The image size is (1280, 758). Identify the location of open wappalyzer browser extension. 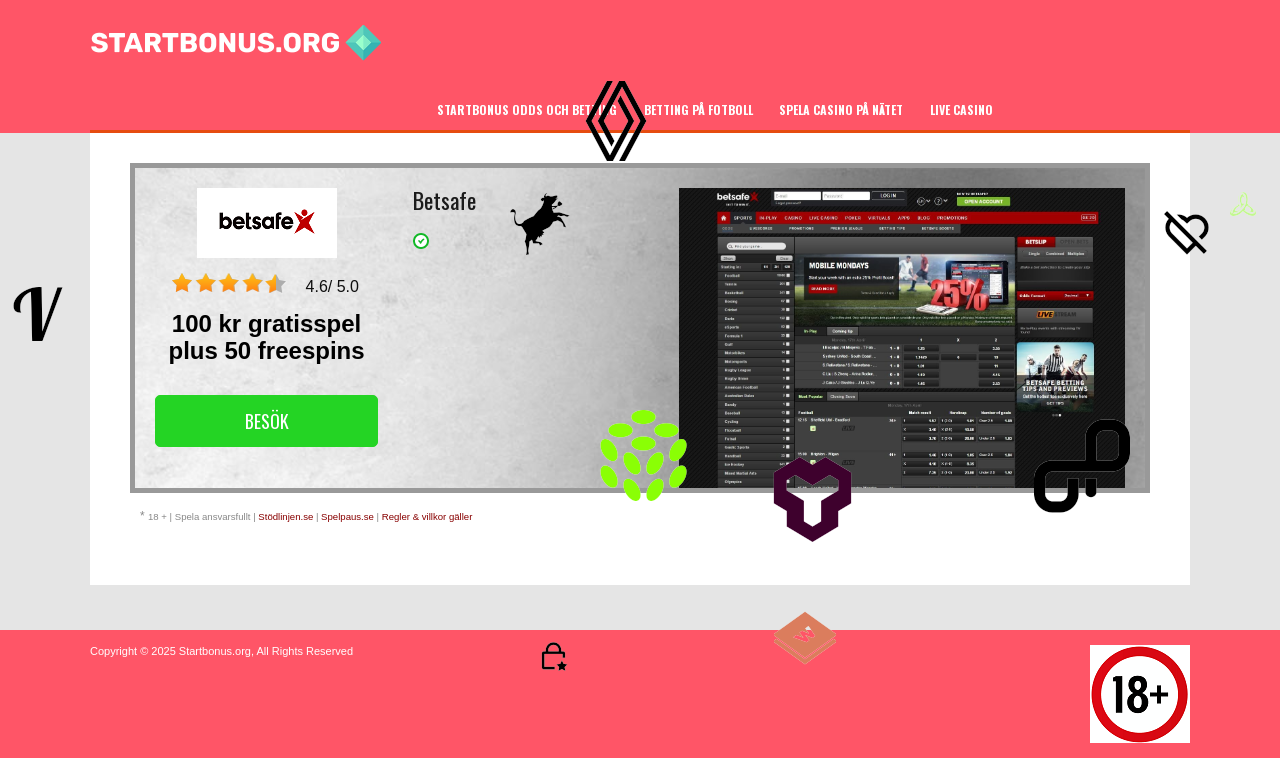
(805, 638).